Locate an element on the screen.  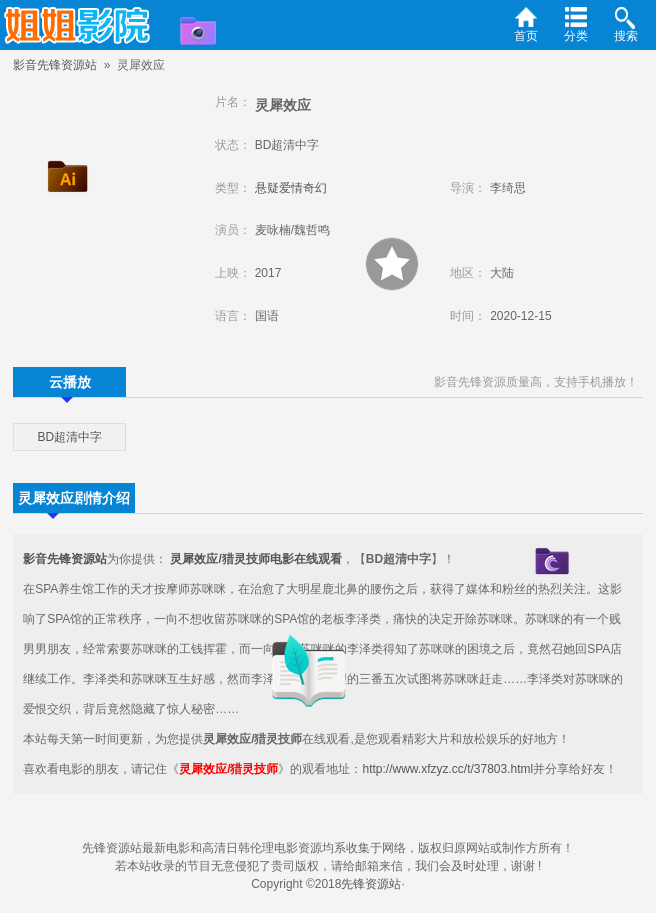
open folder containing bittorrent downloads is located at coordinates (552, 562).